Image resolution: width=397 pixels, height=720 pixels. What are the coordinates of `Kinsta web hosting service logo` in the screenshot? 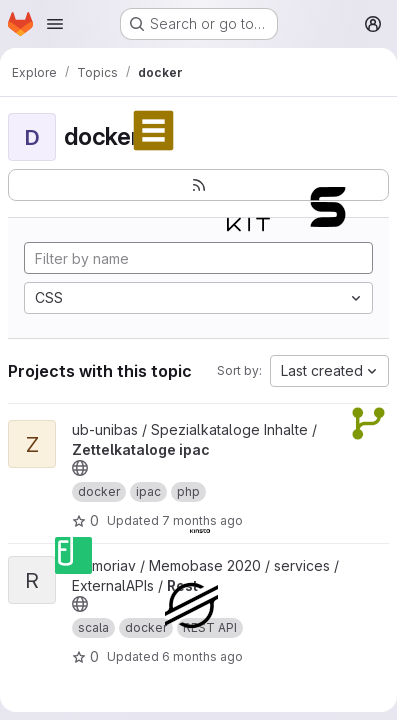 It's located at (200, 531).